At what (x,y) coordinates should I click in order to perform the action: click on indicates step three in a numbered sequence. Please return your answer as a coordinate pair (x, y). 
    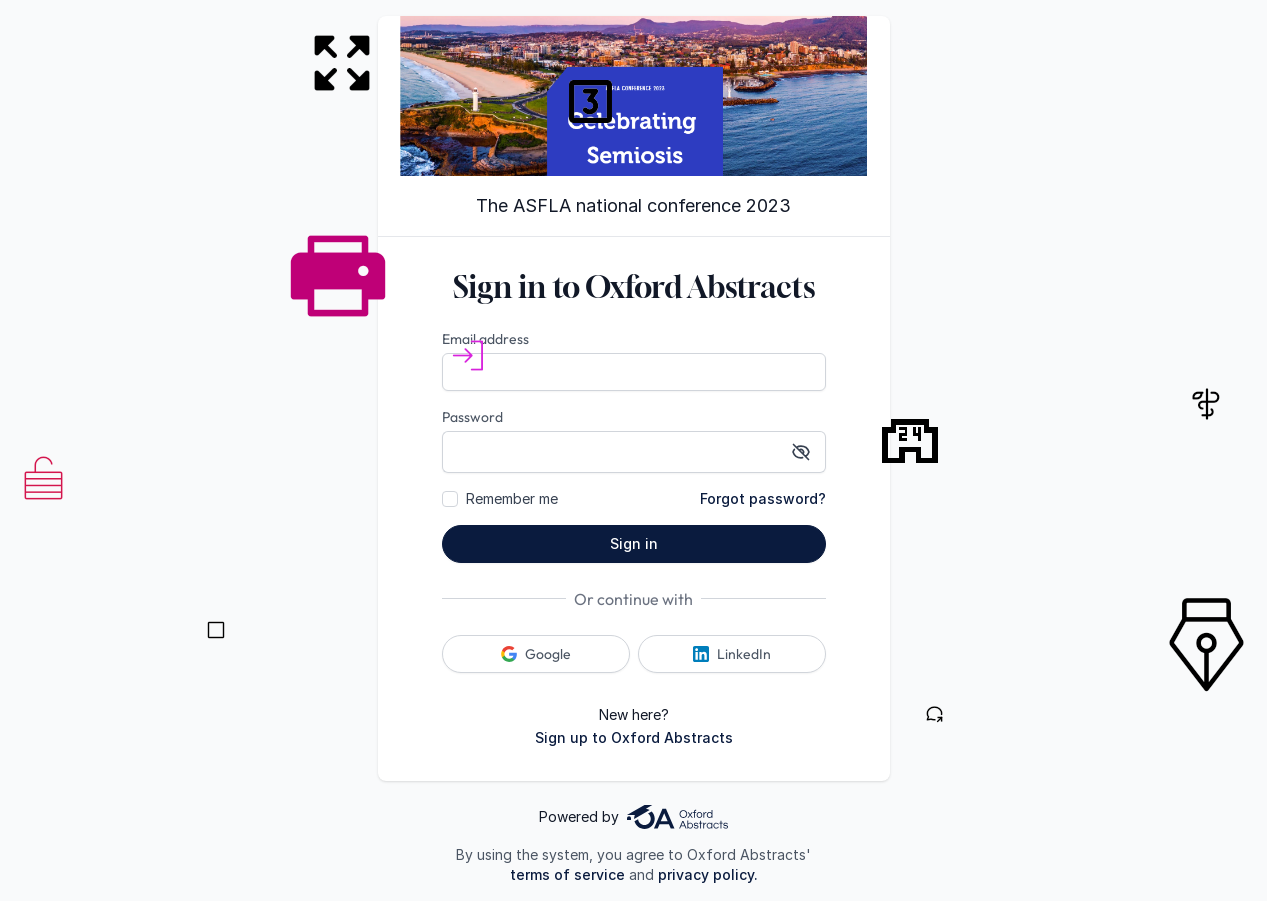
    Looking at the image, I should click on (590, 101).